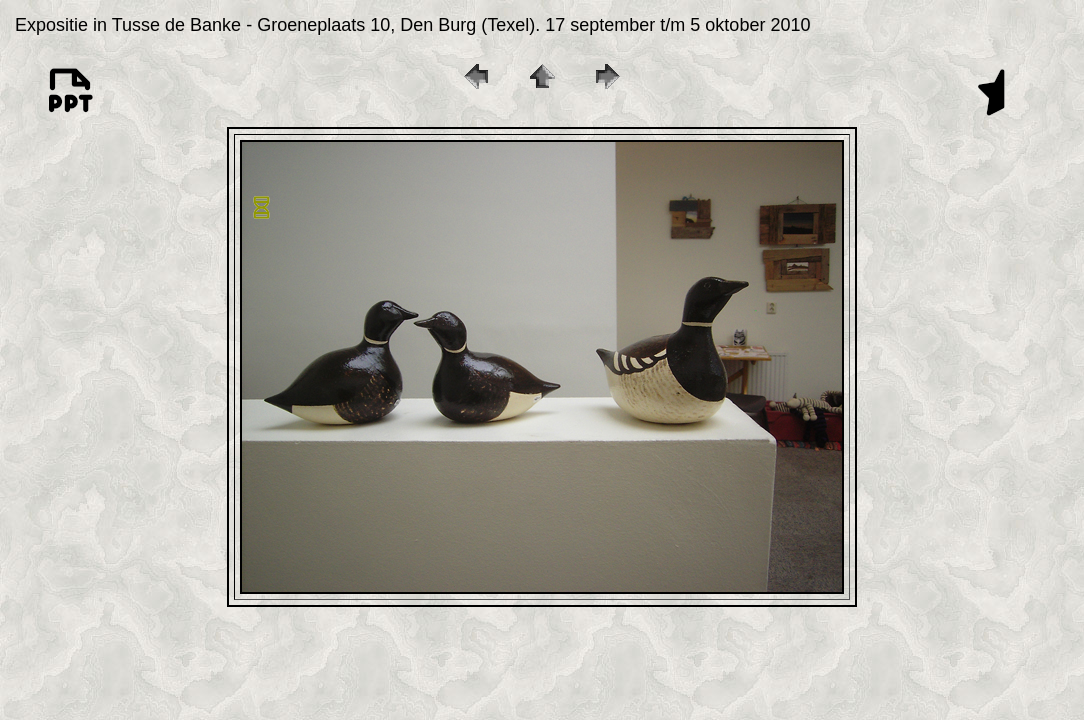 This screenshot has width=1084, height=720. What do you see at coordinates (1003, 94) in the screenshot?
I see `indicates a partial or half-star rating` at bounding box center [1003, 94].